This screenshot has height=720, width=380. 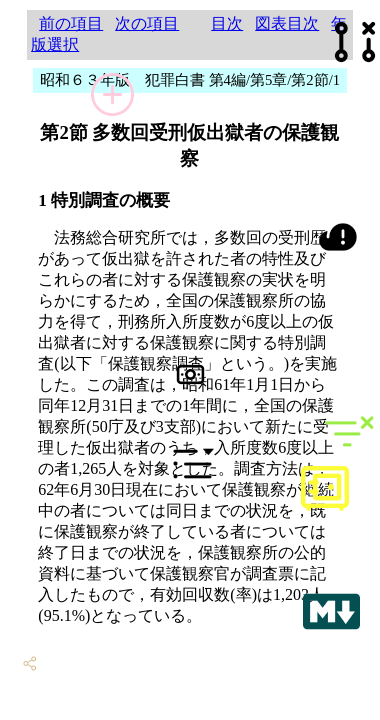 I want to click on cloud storage warning or issue detected, so click(x=338, y=237).